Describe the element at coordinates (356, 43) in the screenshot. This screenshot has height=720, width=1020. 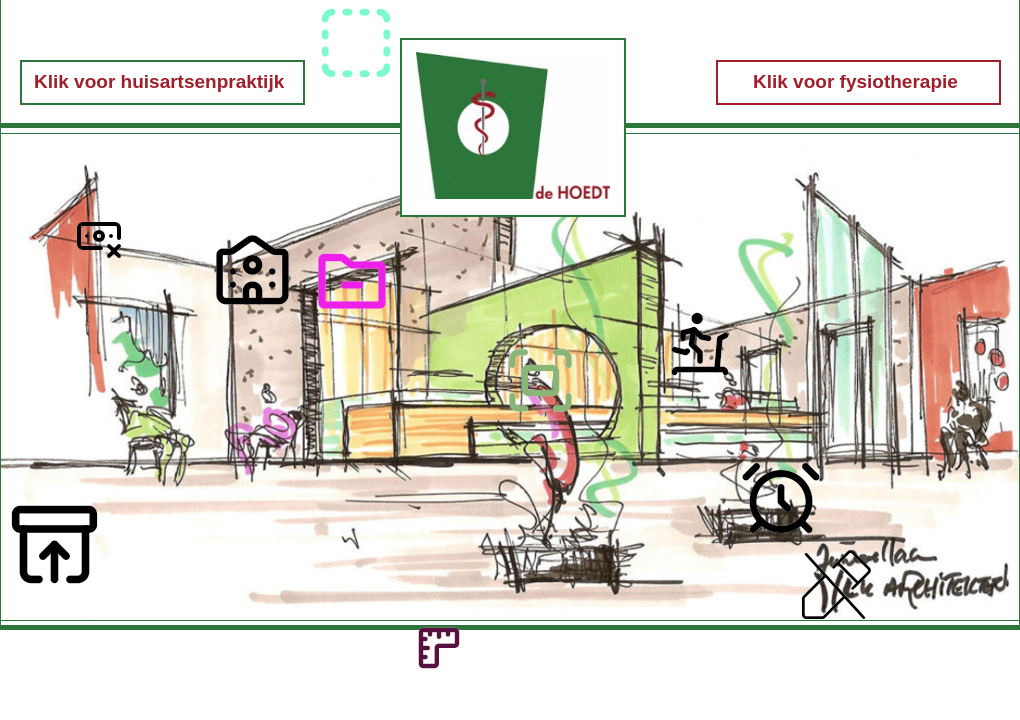
I see `select or define a region` at that location.